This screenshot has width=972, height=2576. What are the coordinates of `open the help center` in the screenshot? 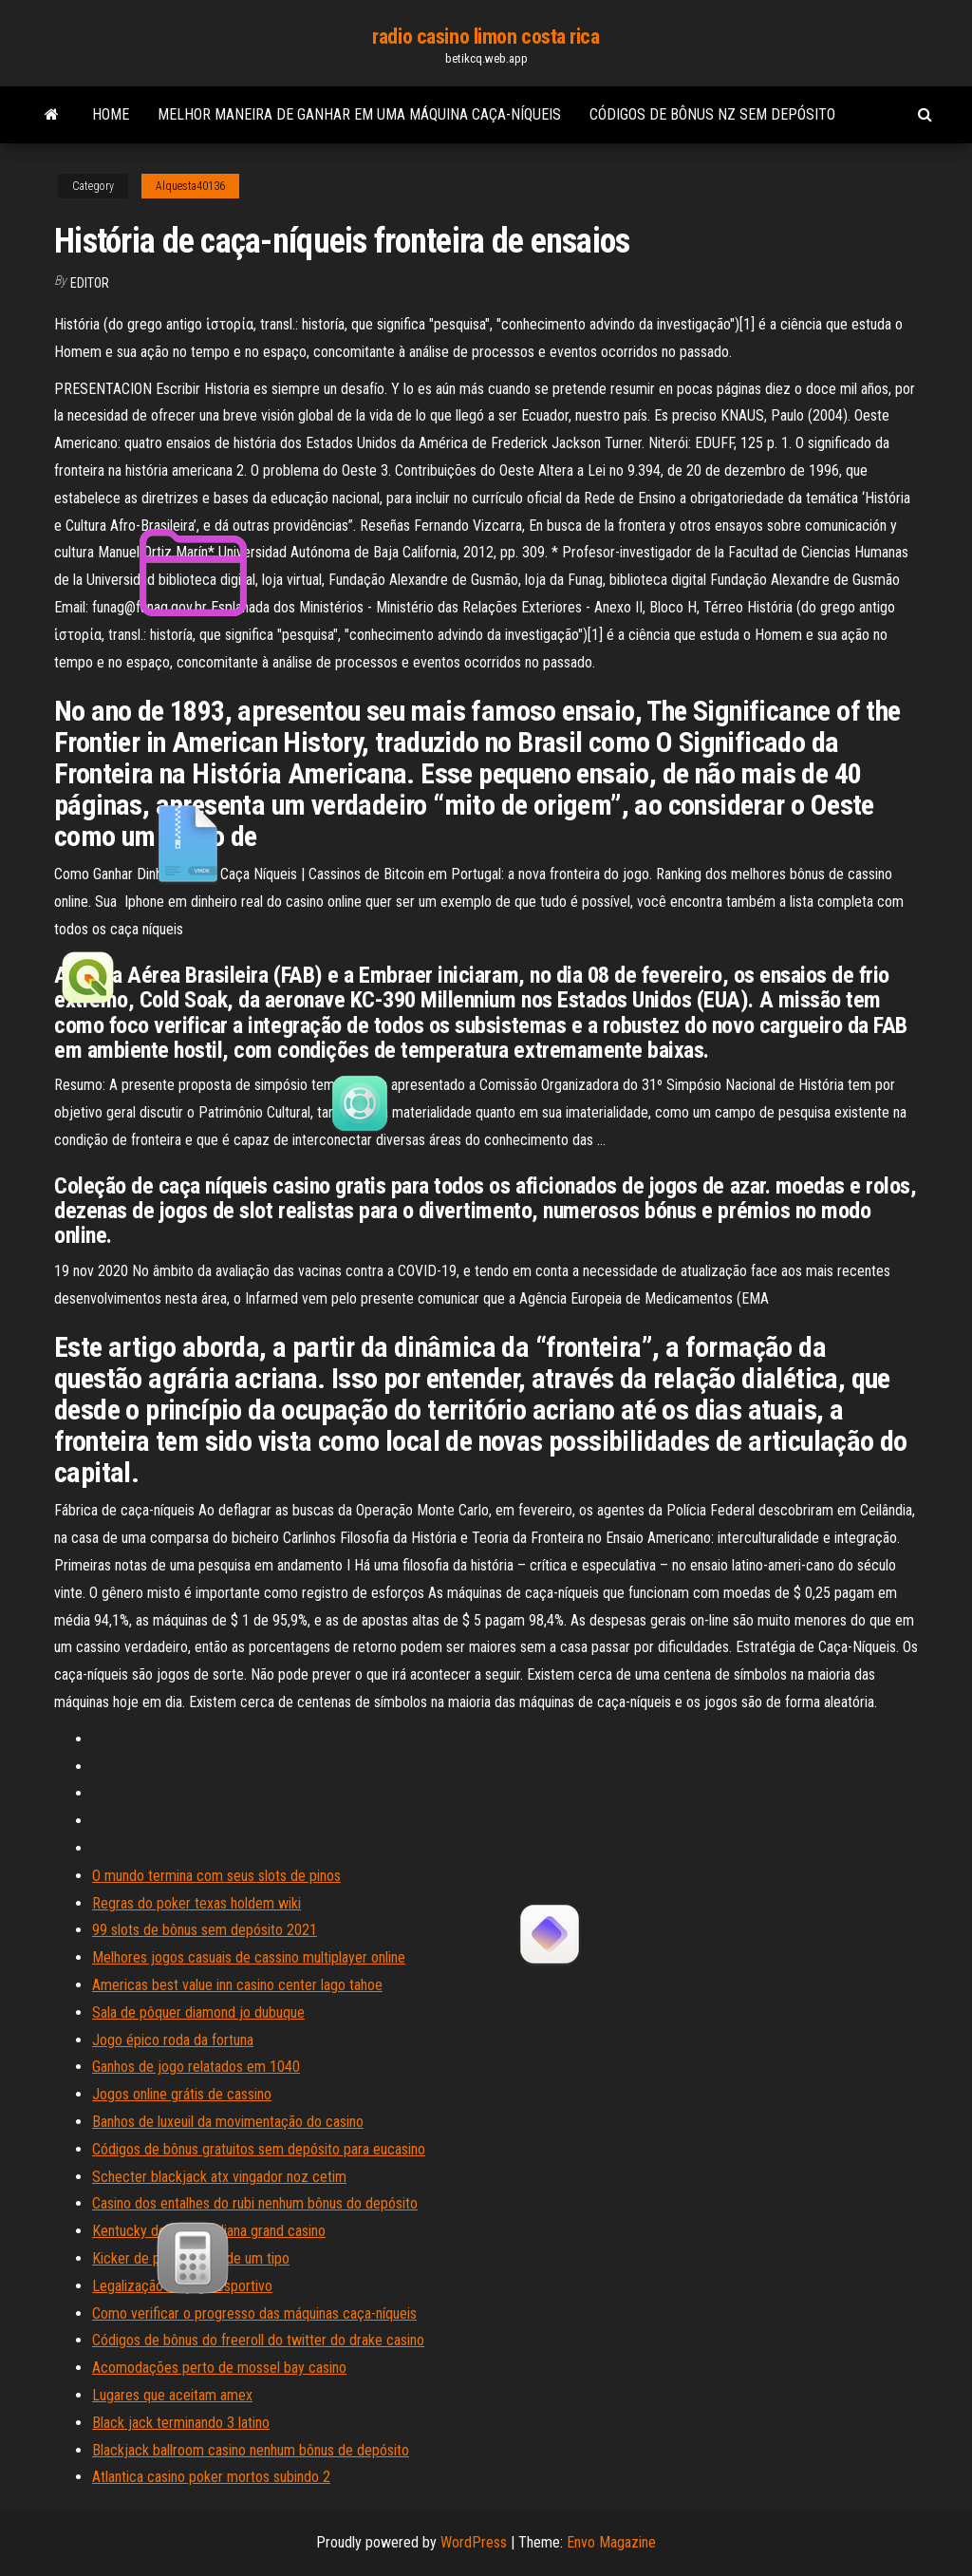 It's located at (360, 1103).